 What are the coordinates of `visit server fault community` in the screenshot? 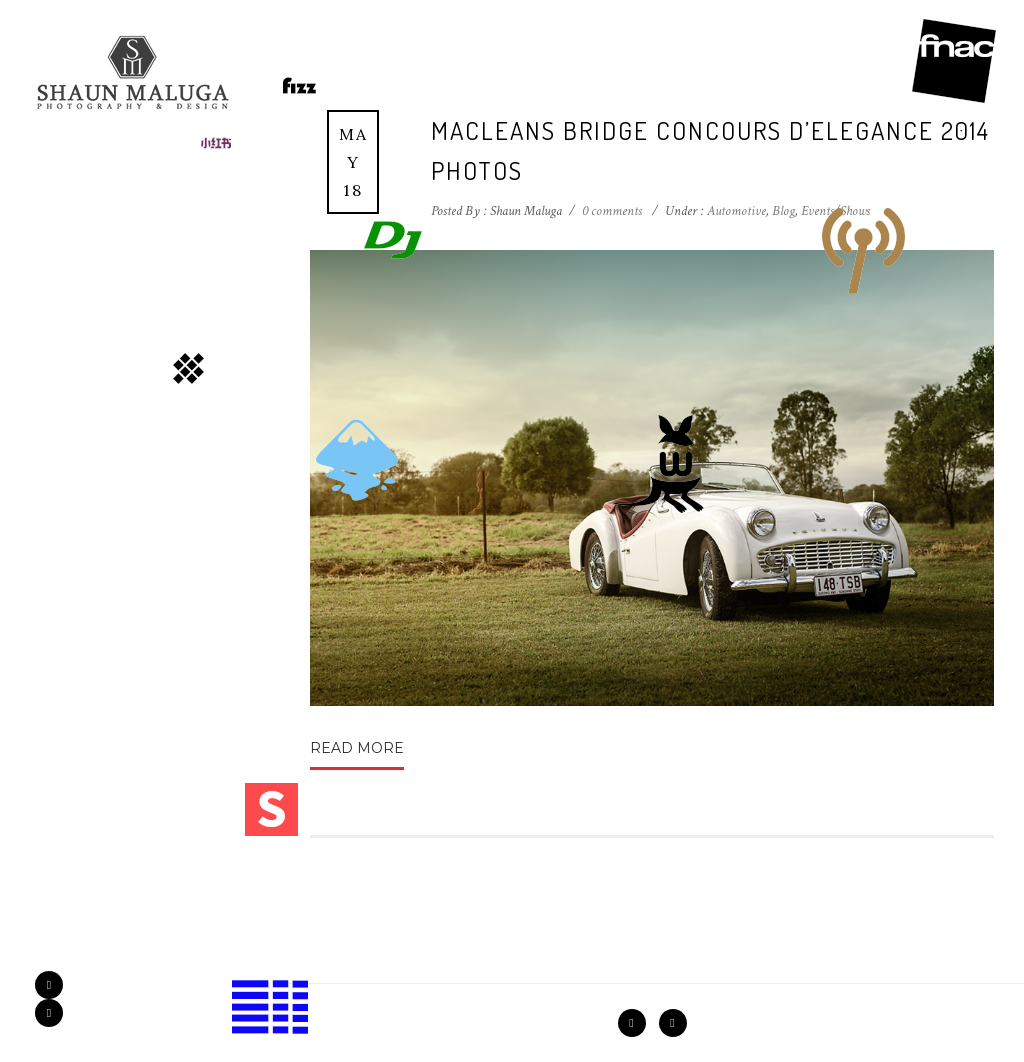 It's located at (270, 1007).